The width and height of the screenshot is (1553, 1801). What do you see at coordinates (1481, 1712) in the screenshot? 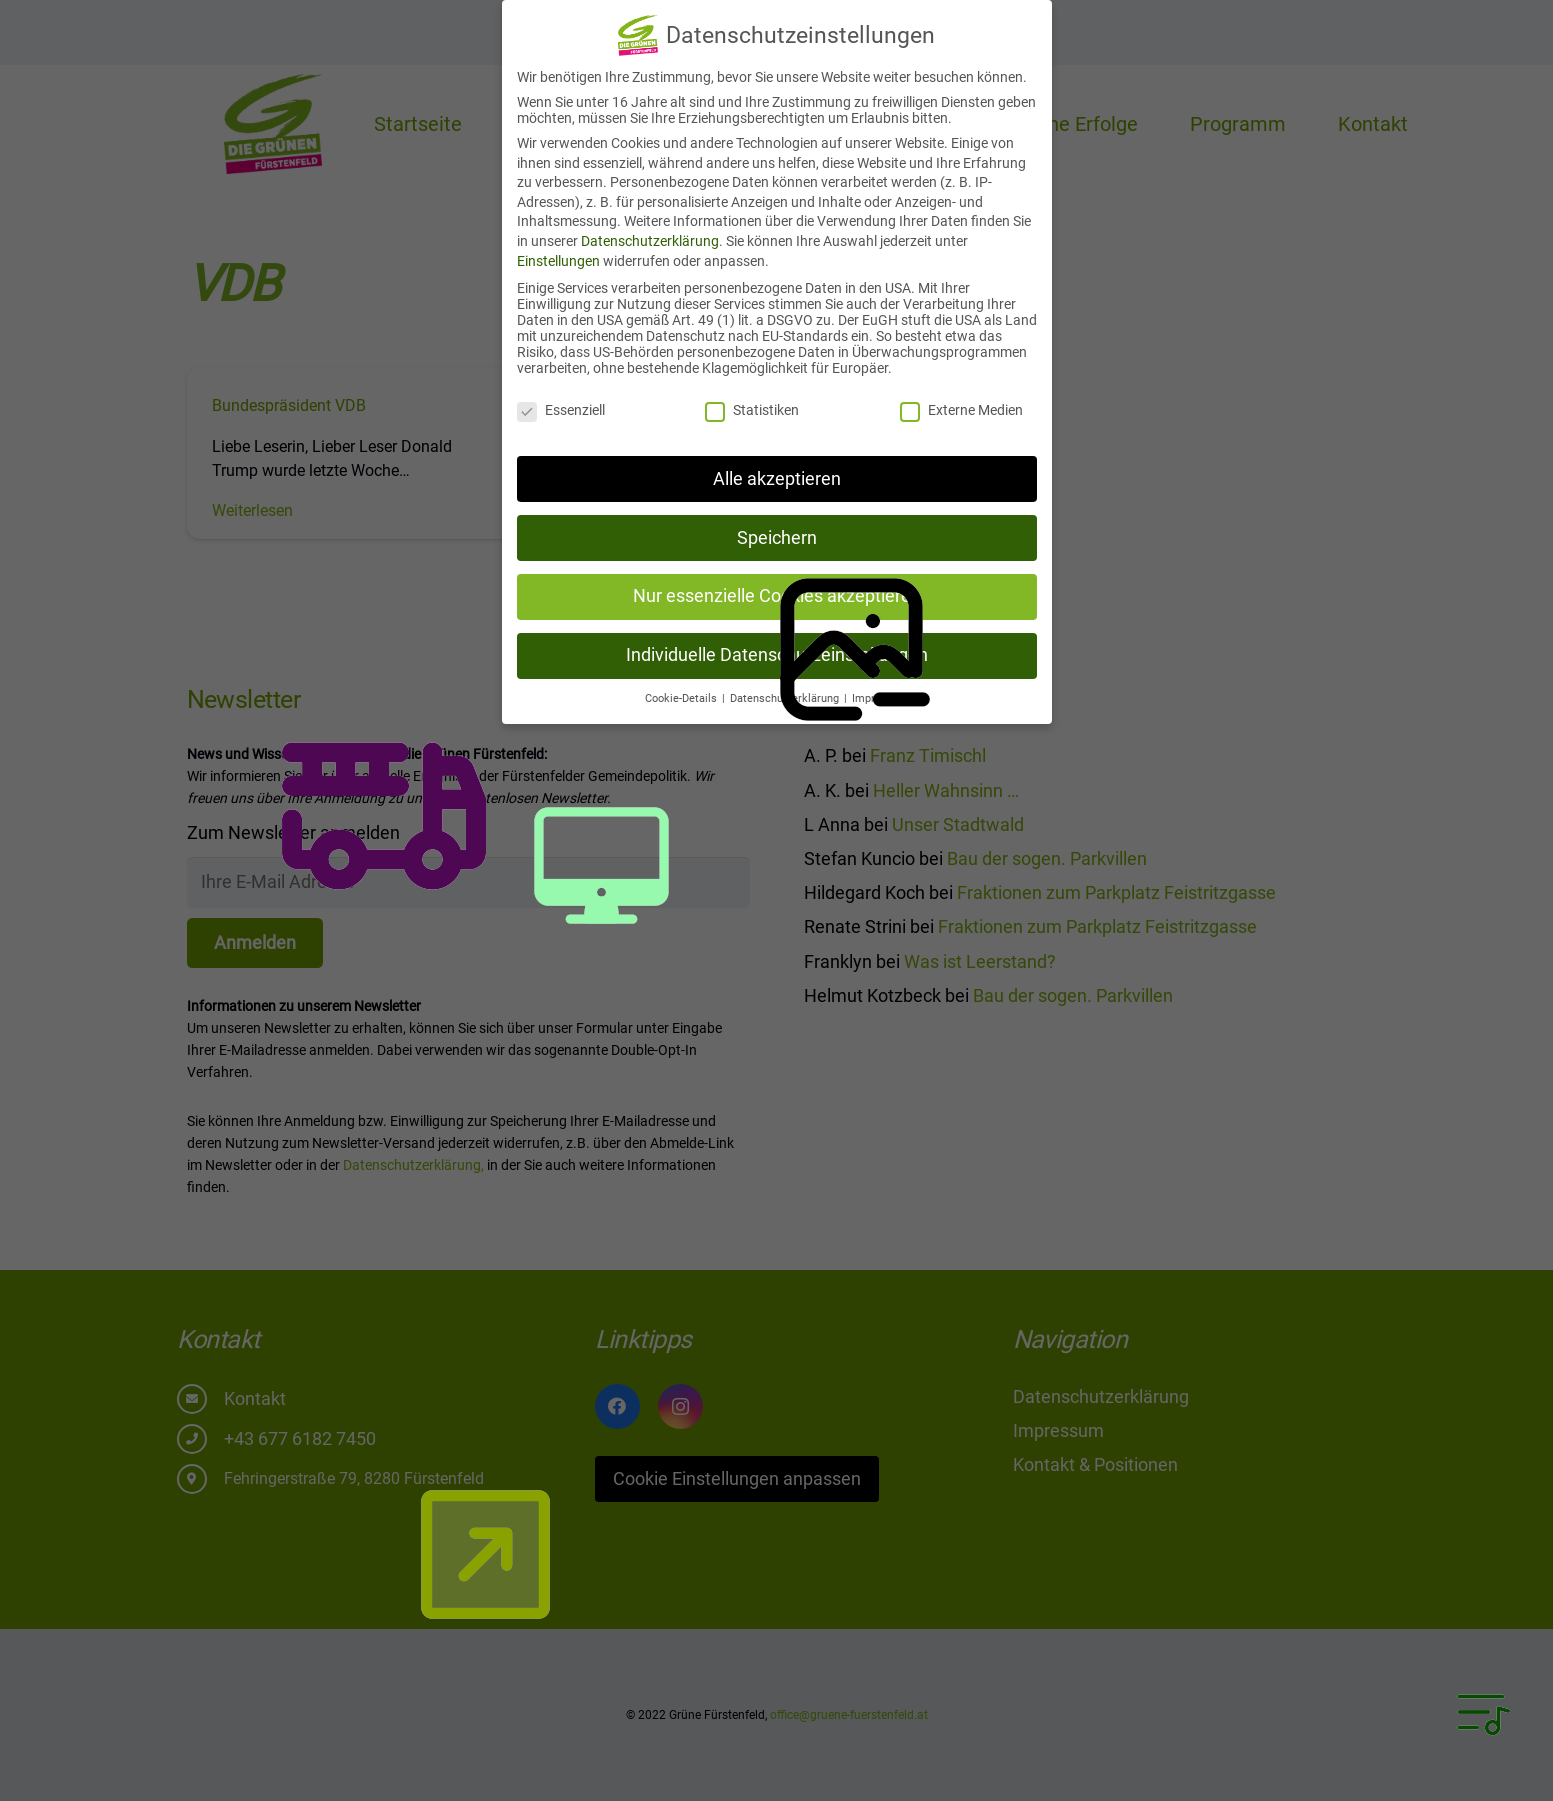
I see `view your music playlist` at bounding box center [1481, 1712].